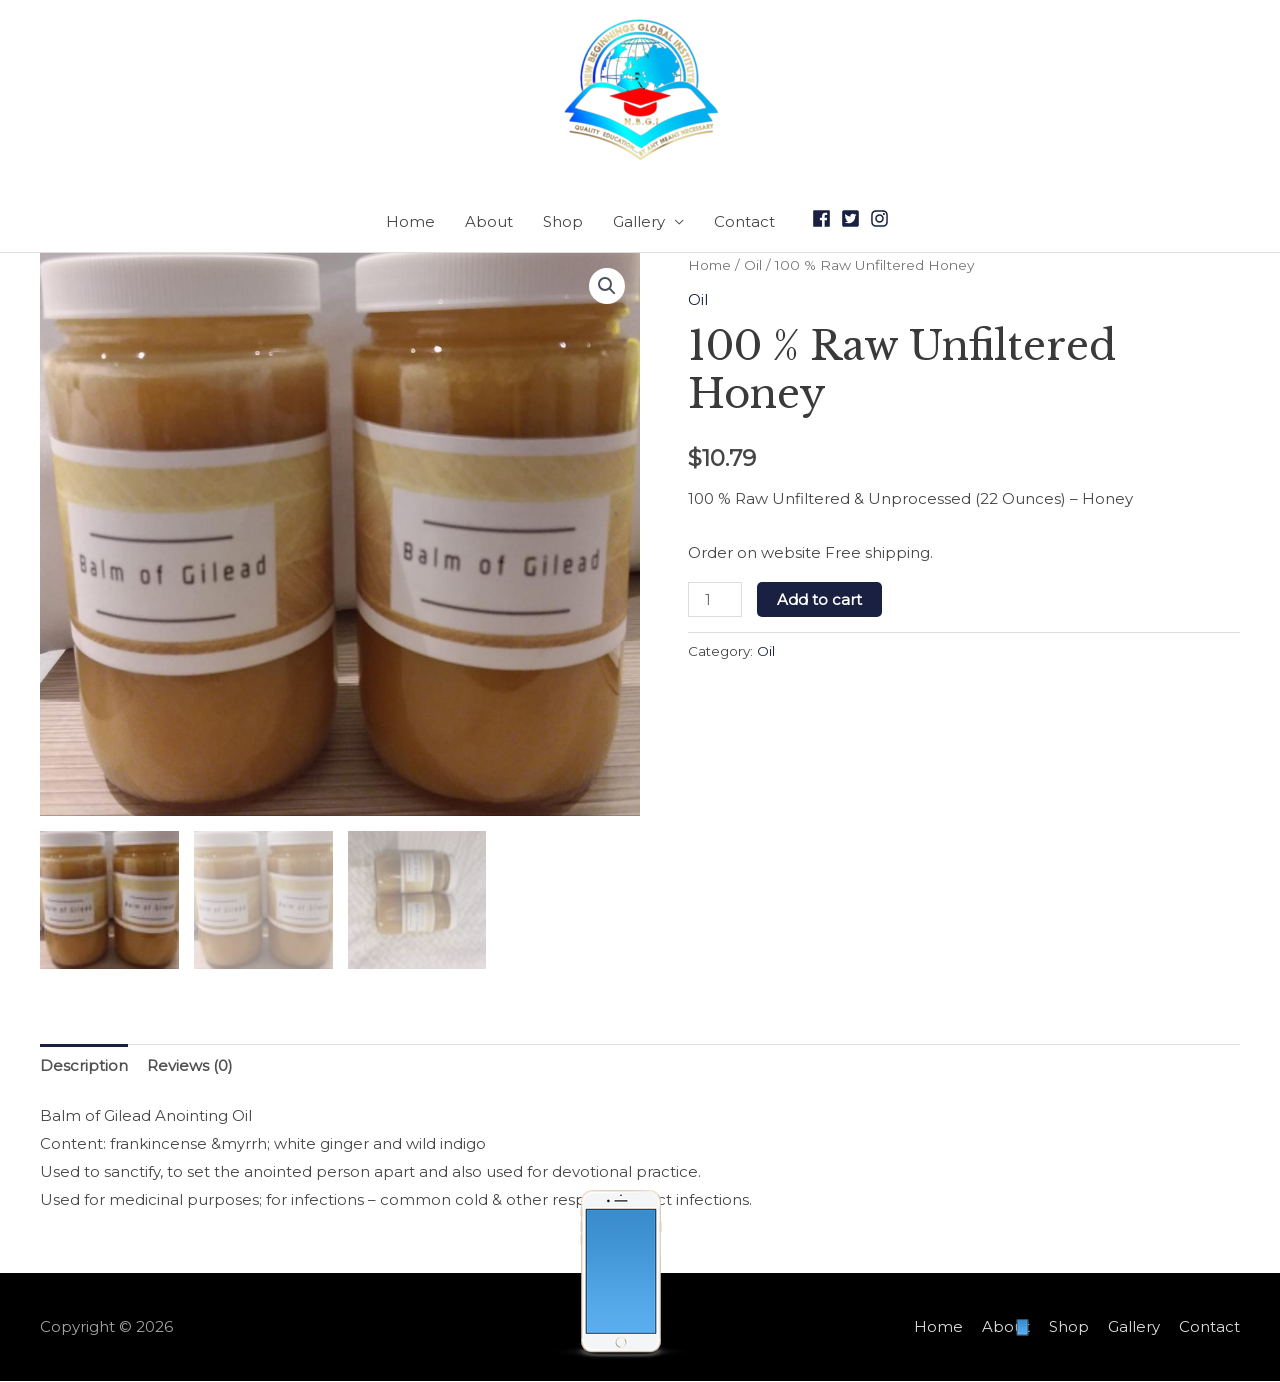  I want to click on iPhone 7 Plus device connected, so click(621, 1274).